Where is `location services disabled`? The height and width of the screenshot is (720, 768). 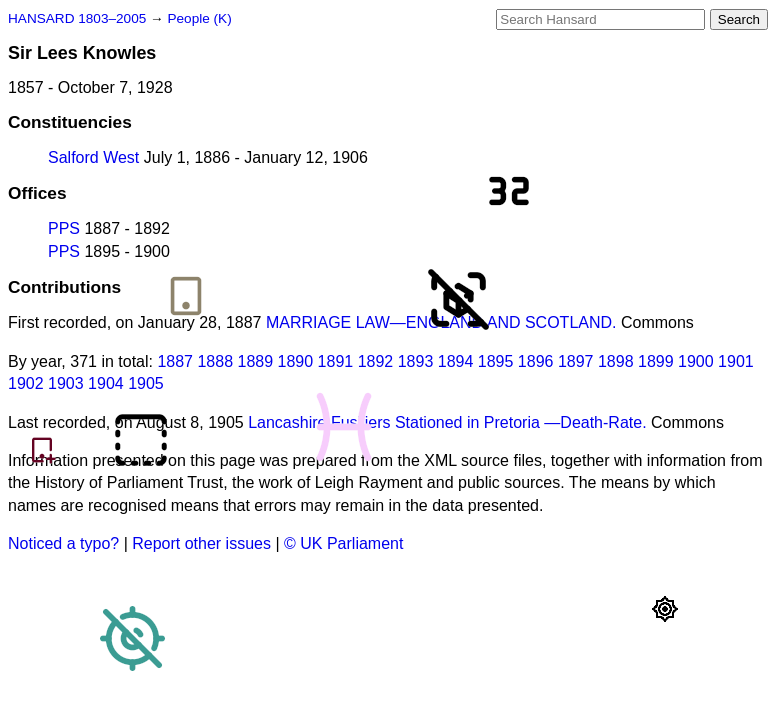 location services disabled is located at coordinates (132, 638).